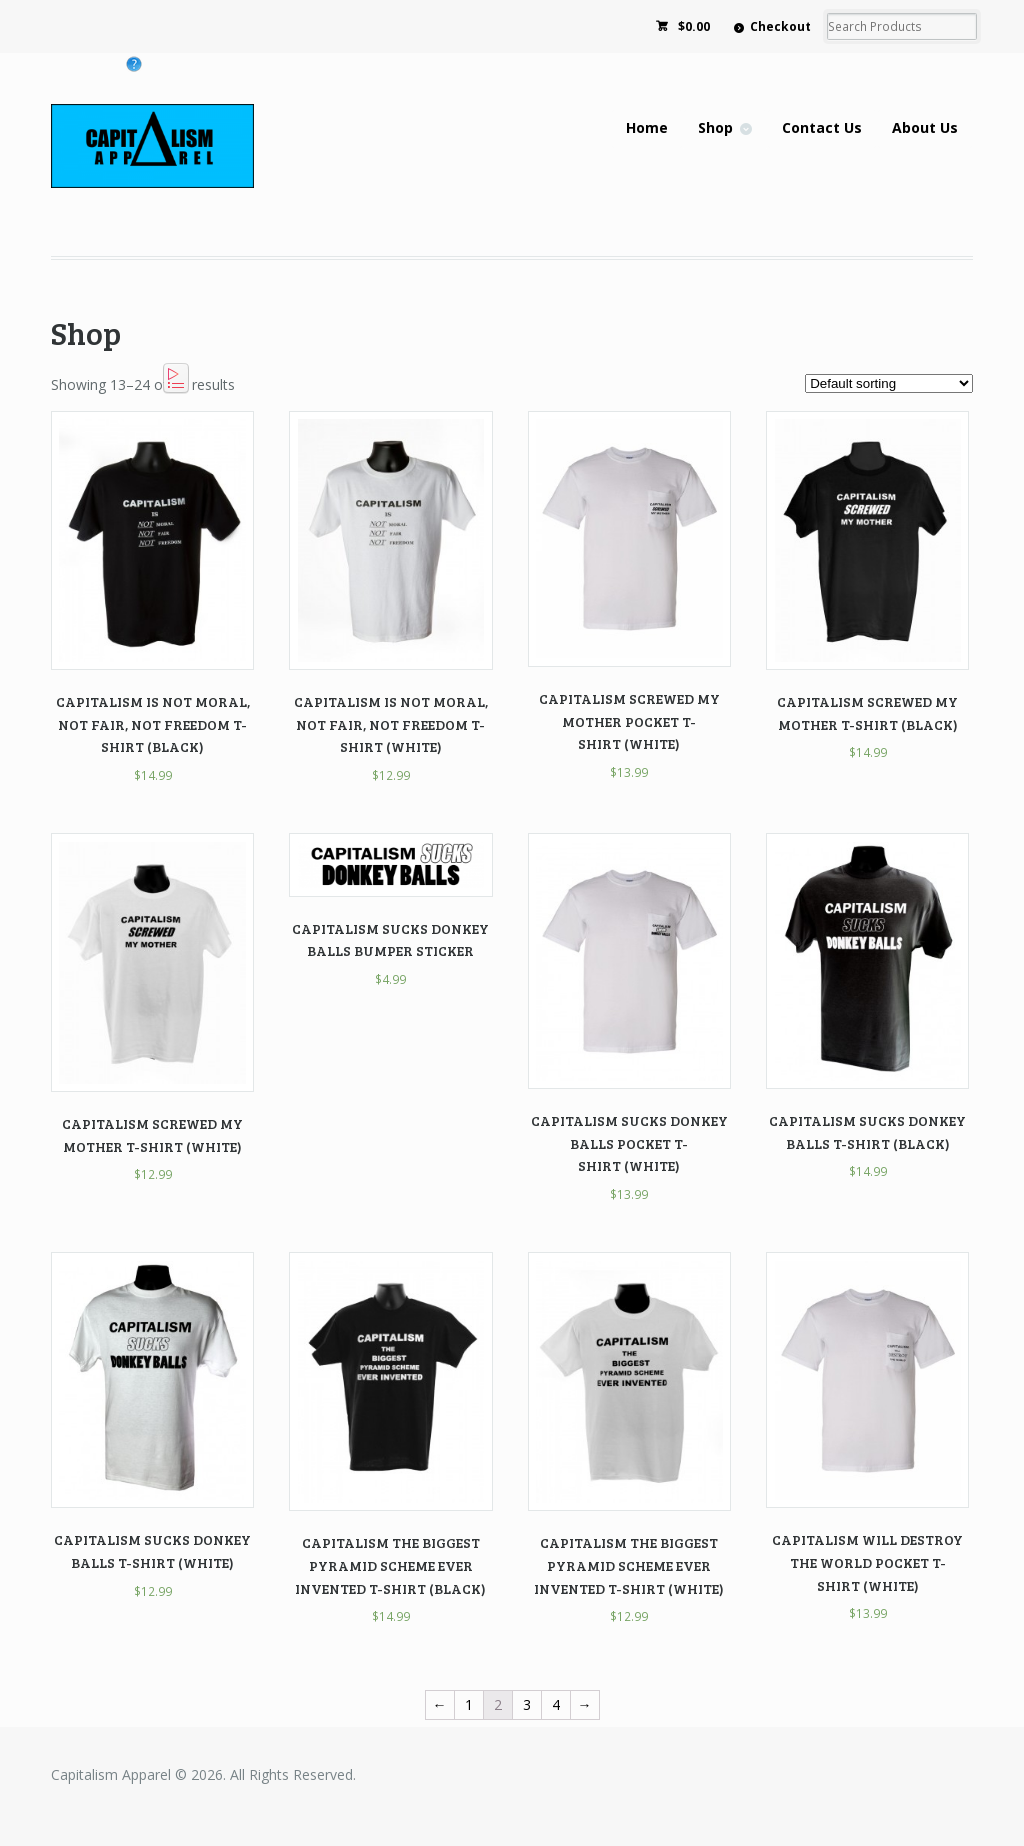 The width and height of the screenshot is (1024, 1846). I want to click on an mpegurl audio playlist file, so click(176, 378).